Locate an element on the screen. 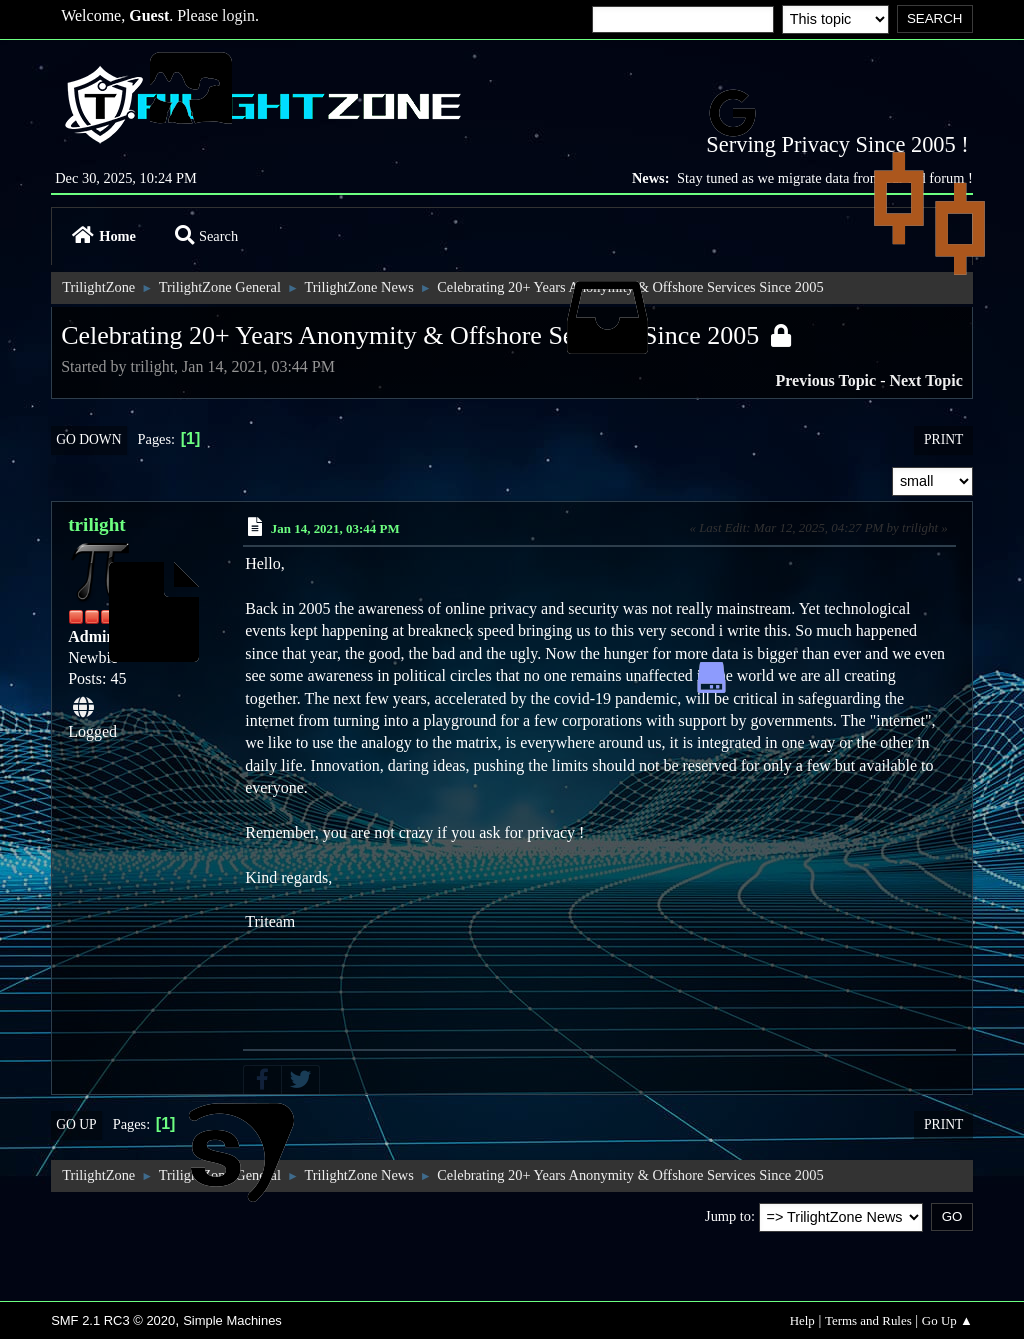 This screenshot has height=1339, width=1024. sign in with Google is located at coordinates (733, 113).